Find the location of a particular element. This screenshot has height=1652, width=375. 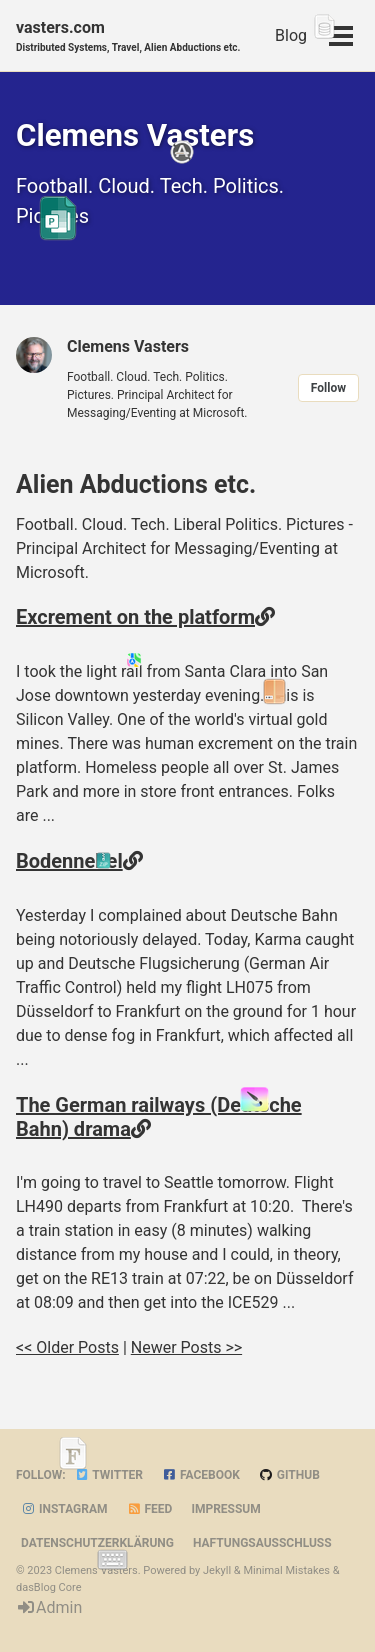

open apple maps is located at coordinates (134, 660).